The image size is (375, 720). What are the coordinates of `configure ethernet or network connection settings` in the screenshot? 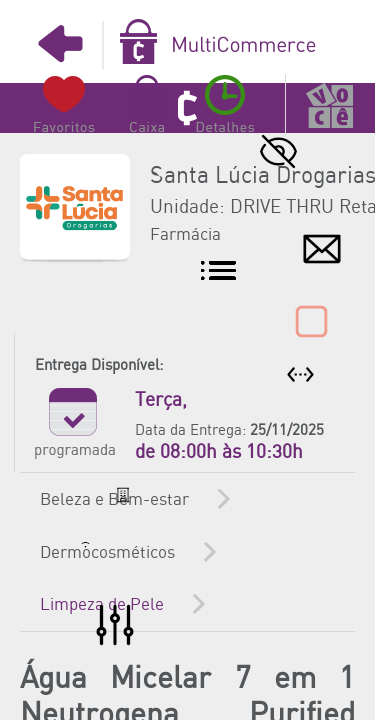 It's located at (300, 374).